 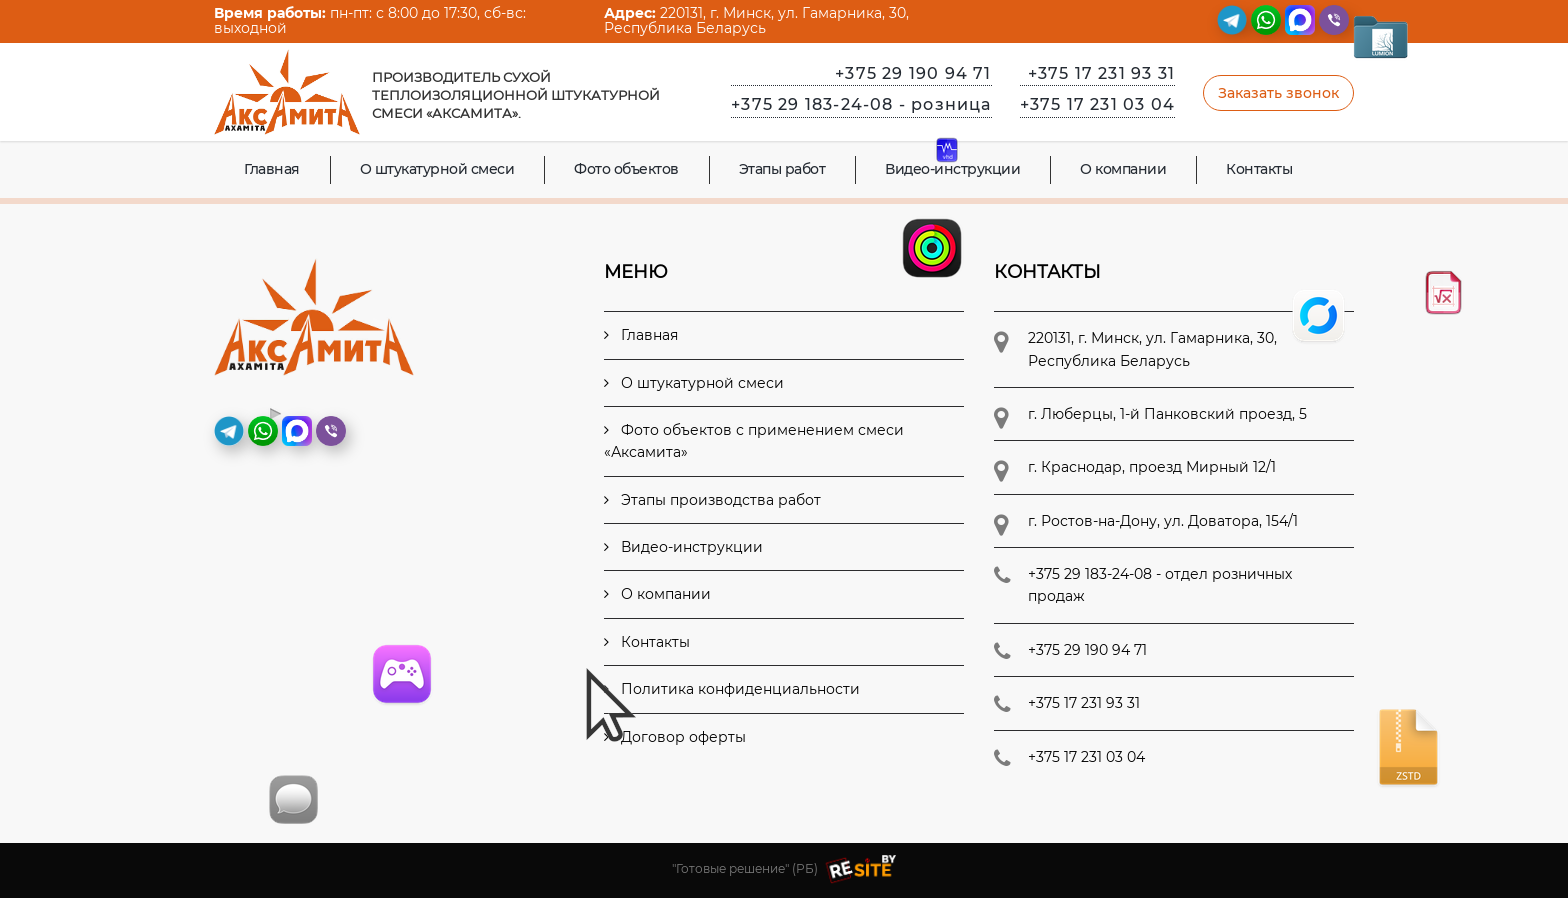 I want to click on open the fitness app, so click(x=932, y=248).